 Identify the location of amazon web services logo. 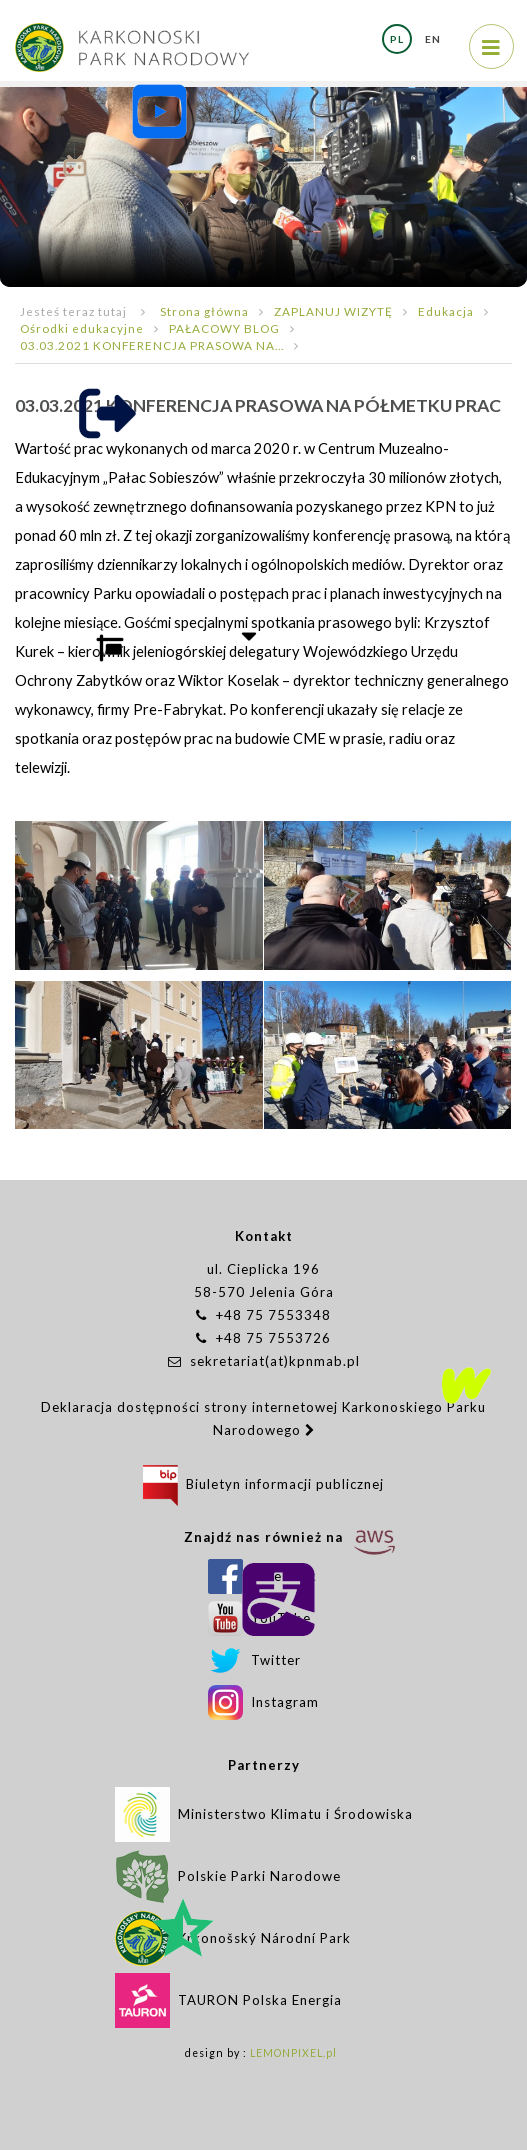
(374, 1542).